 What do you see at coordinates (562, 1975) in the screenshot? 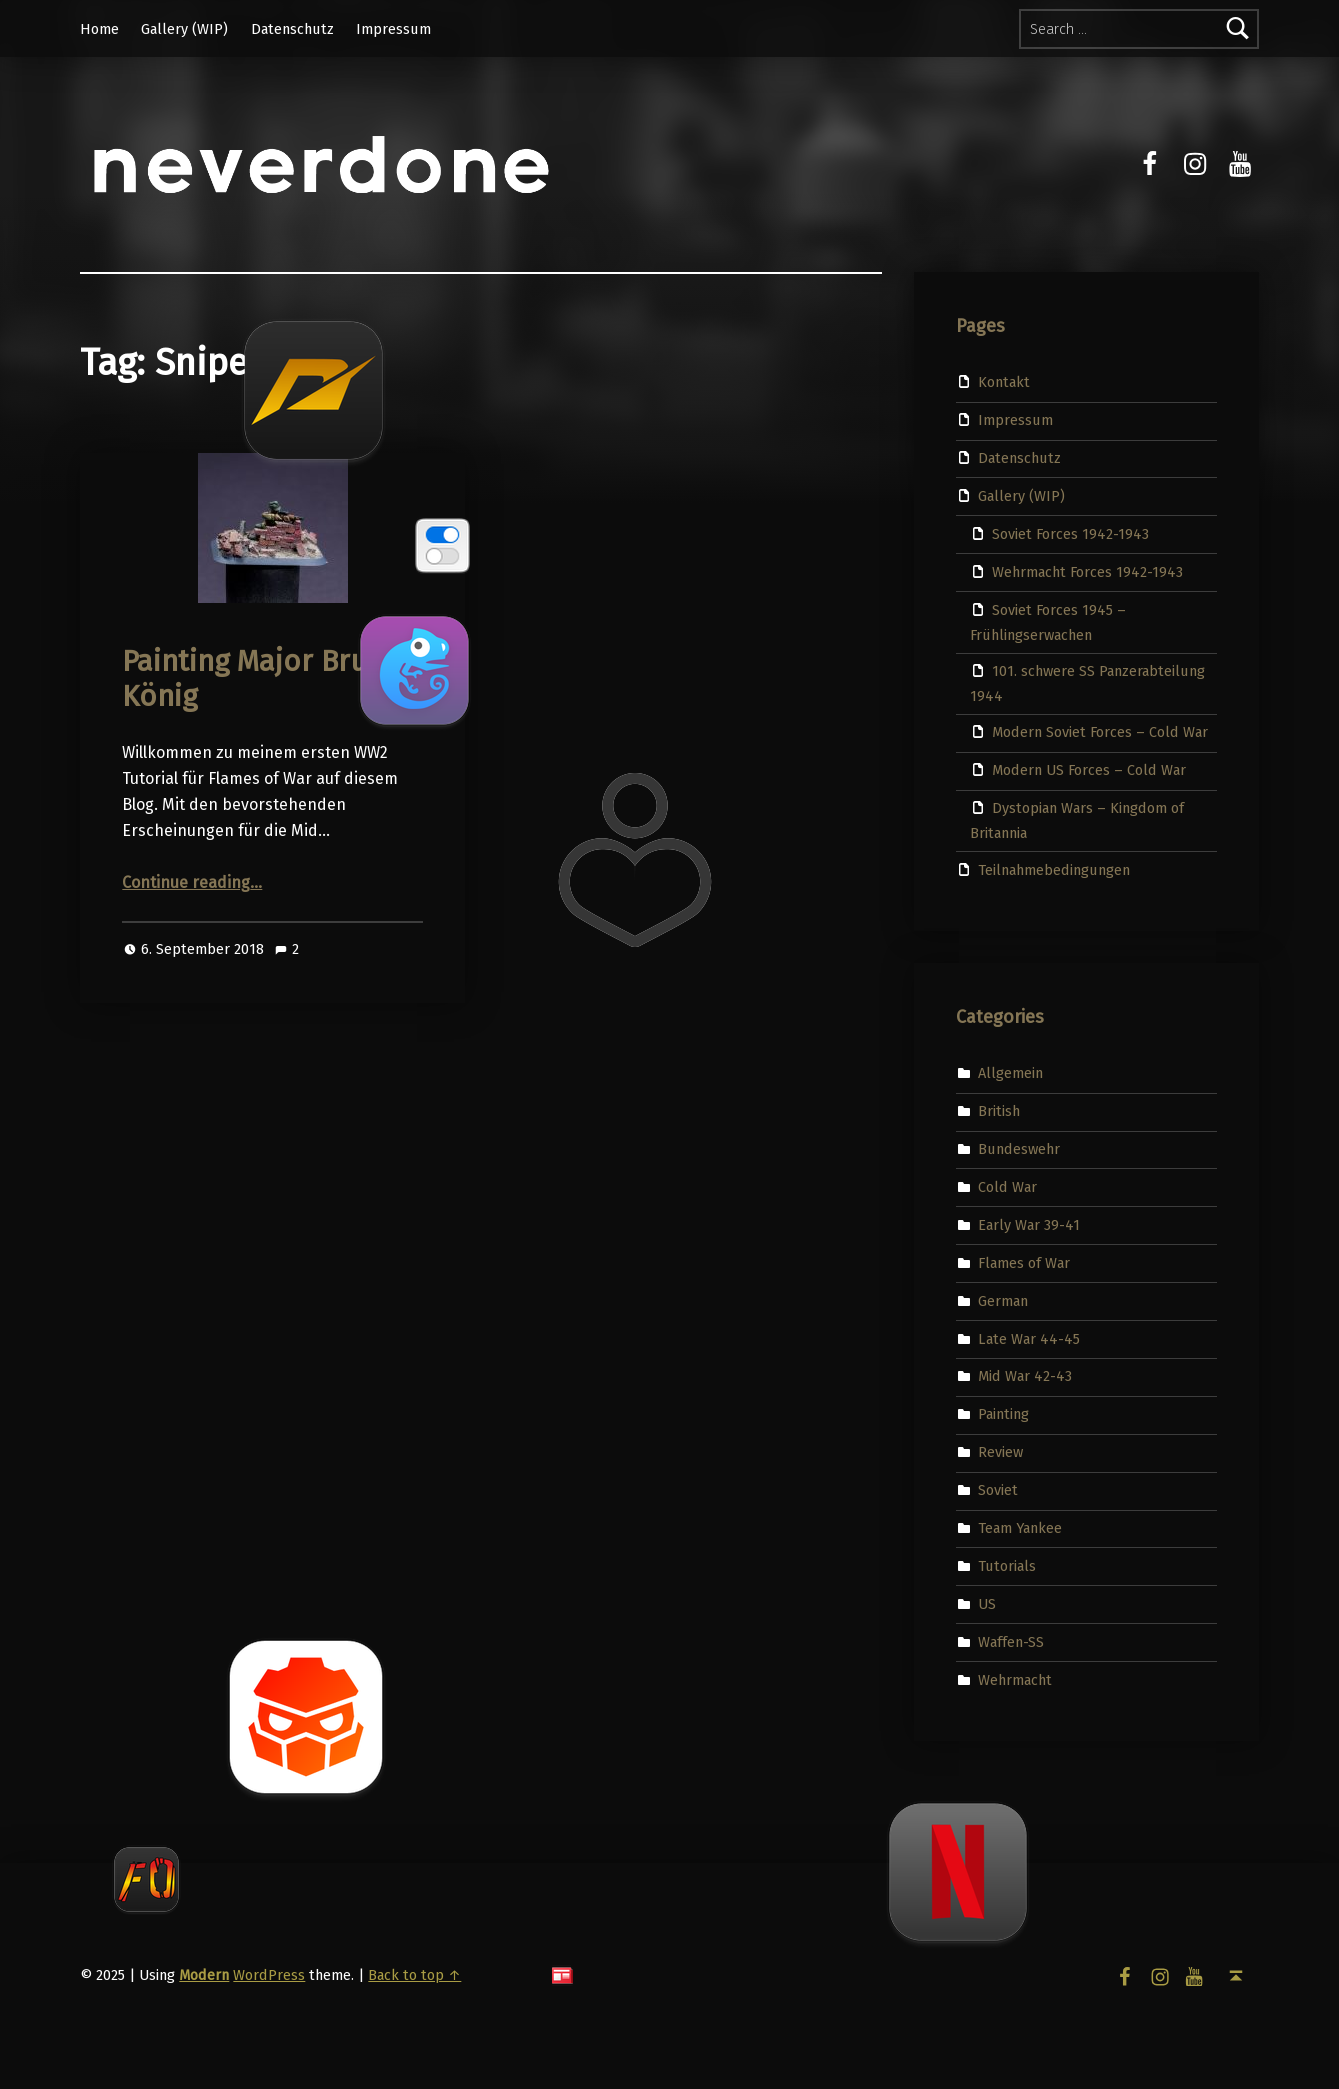
I see `open the news app` at bounding box center [562, 1975].